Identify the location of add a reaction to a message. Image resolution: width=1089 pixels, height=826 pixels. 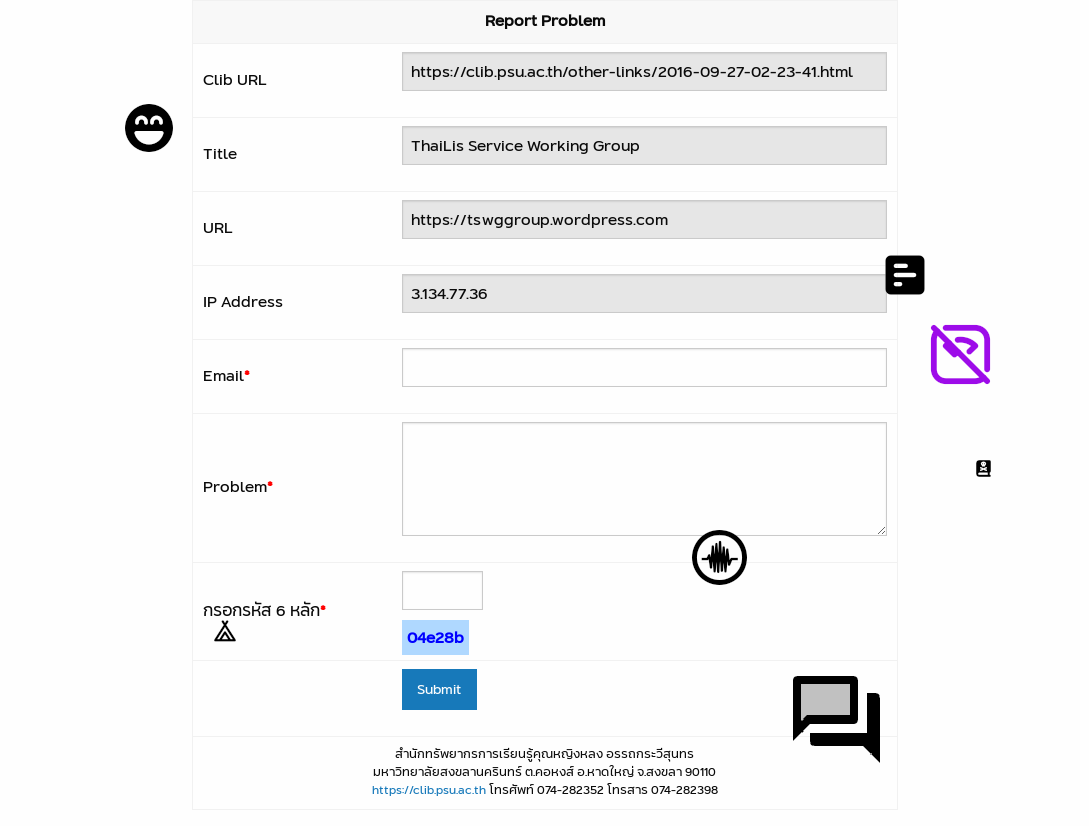
(149, 128).